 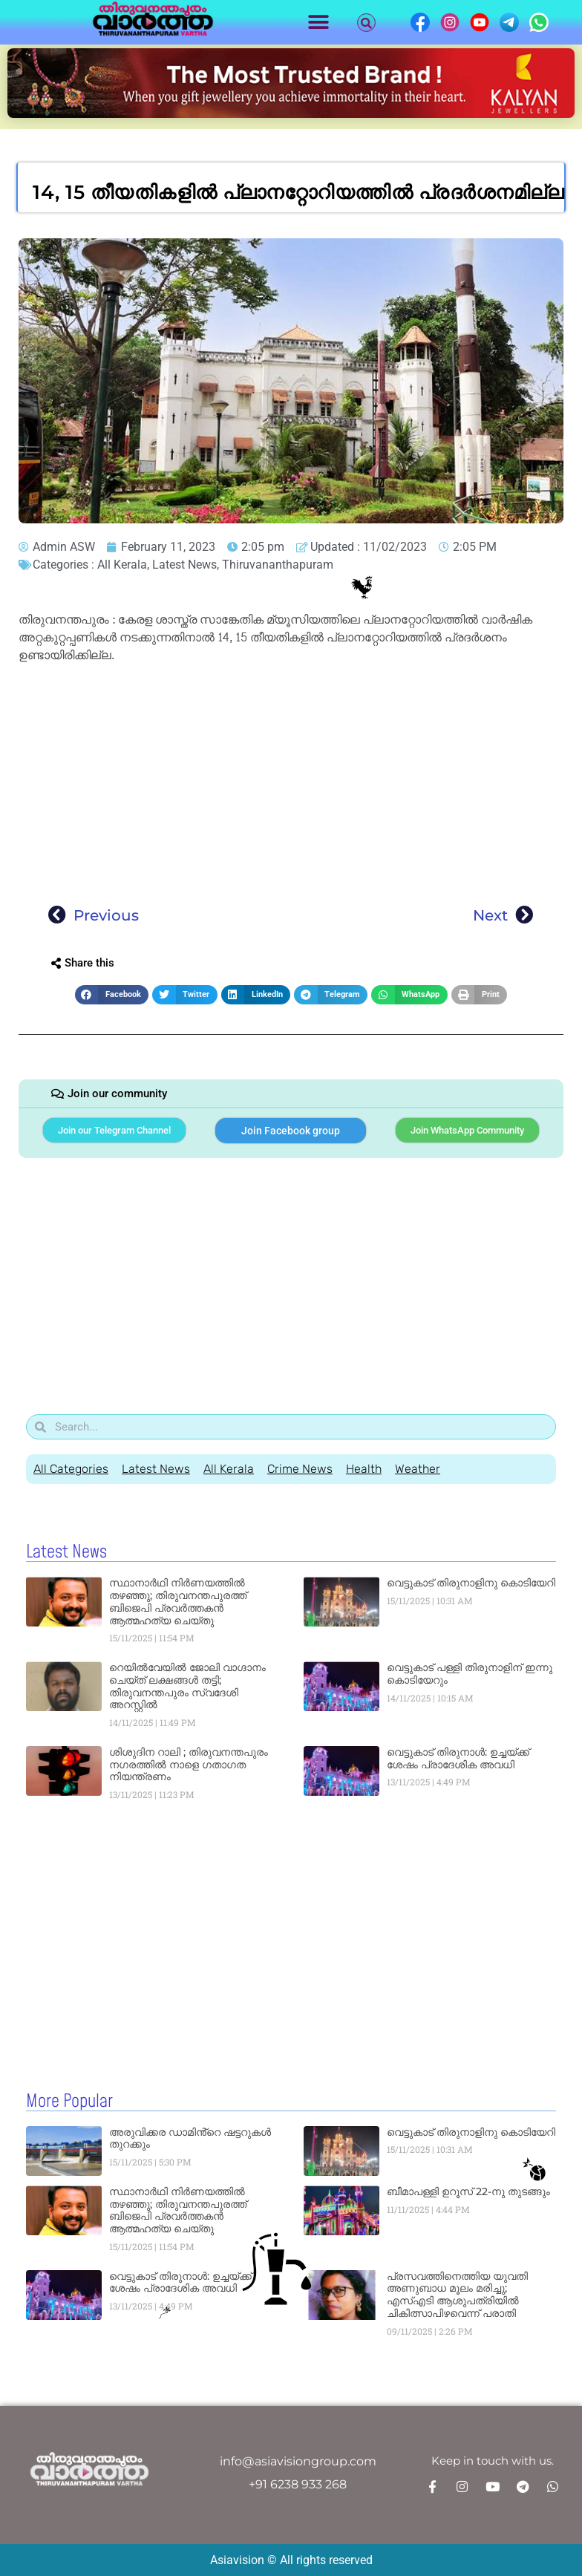 What do you see at coordinates (534, 2169) in the screenshot?
I see `activate explosive item in game` at bounding box center [534, 2169].